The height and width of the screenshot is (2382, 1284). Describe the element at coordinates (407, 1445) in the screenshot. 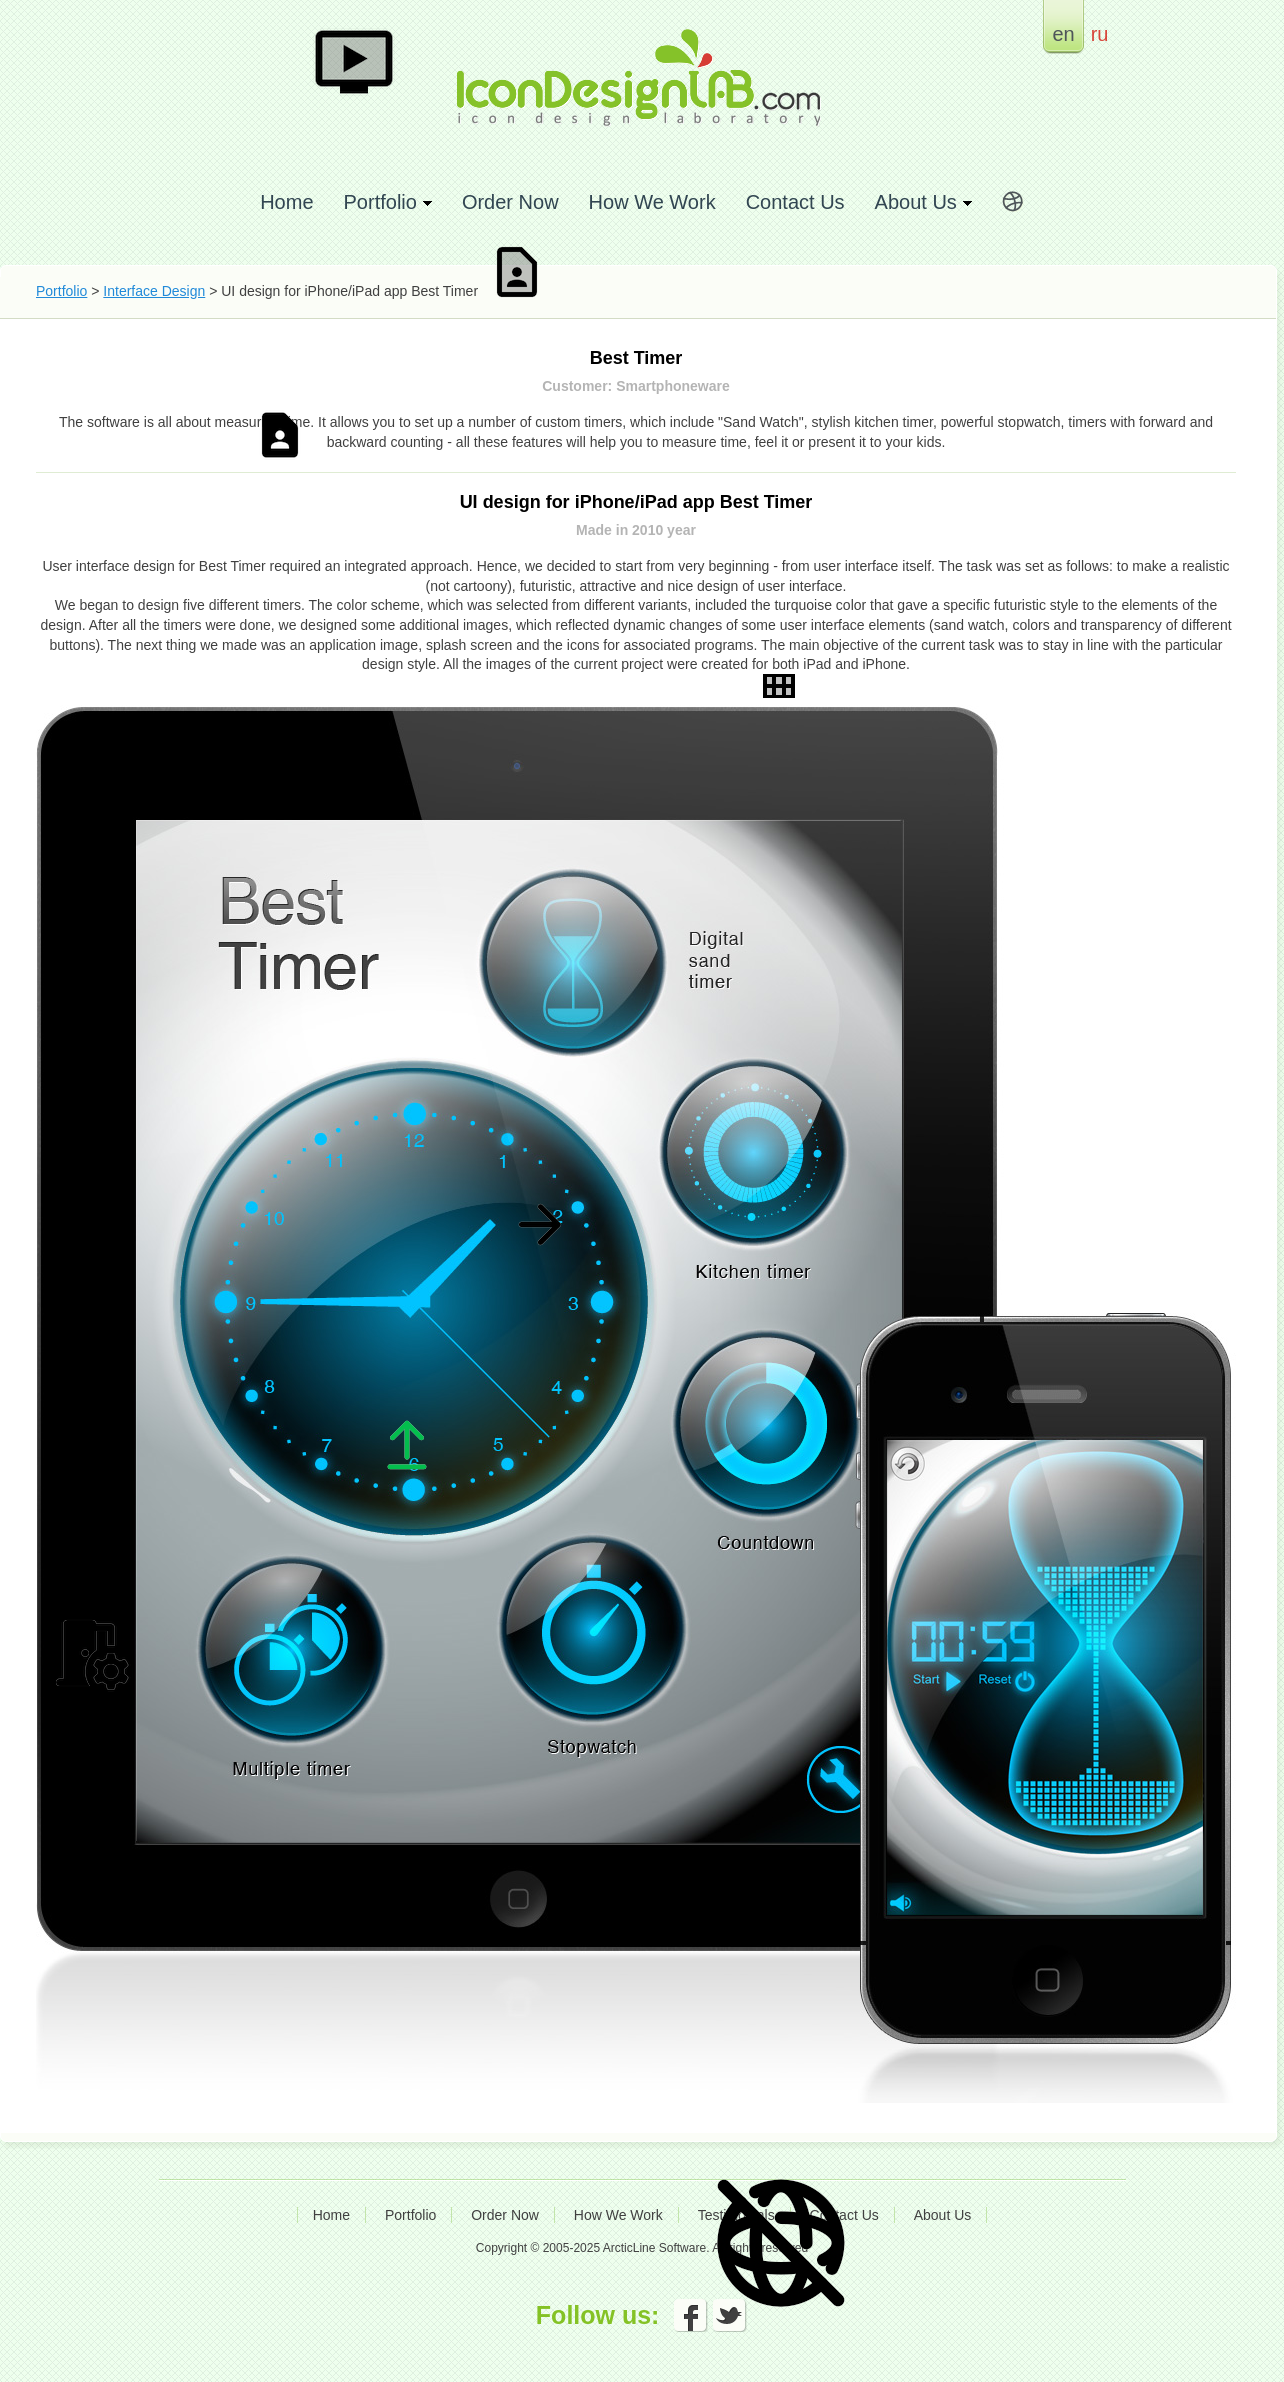

I see `upload a file or document` at that location.